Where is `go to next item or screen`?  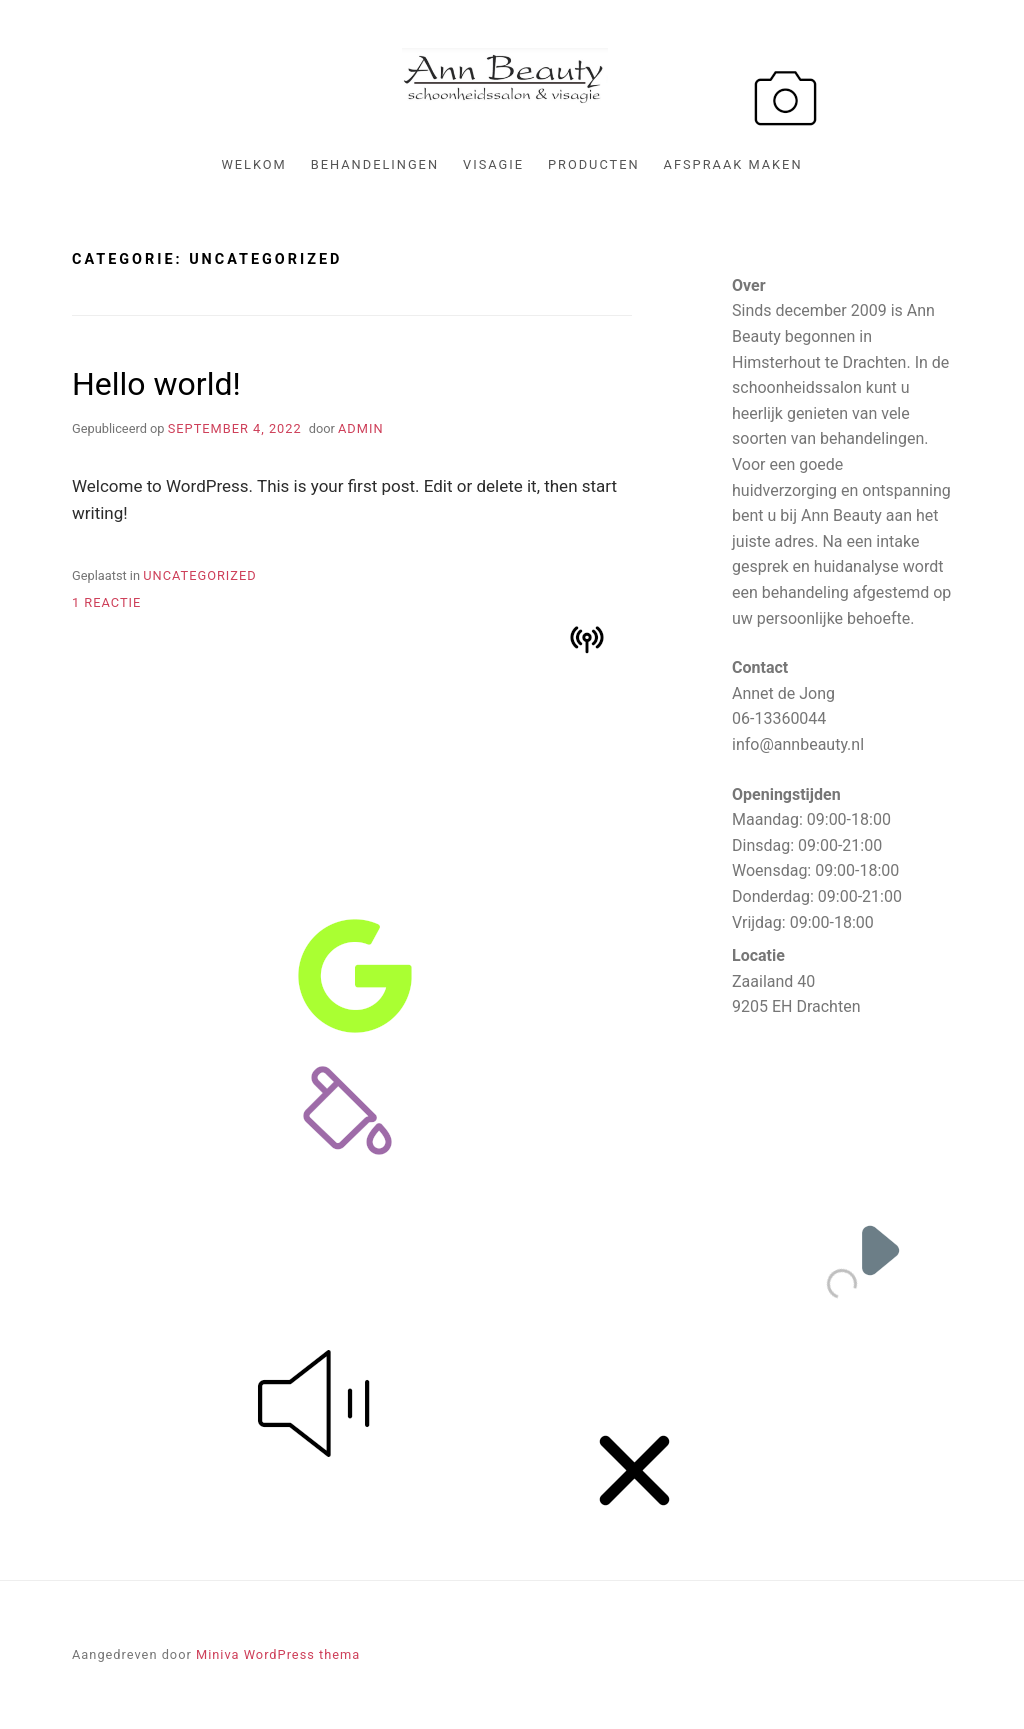
go to next item or screen is located at coordinates (876, 1250).